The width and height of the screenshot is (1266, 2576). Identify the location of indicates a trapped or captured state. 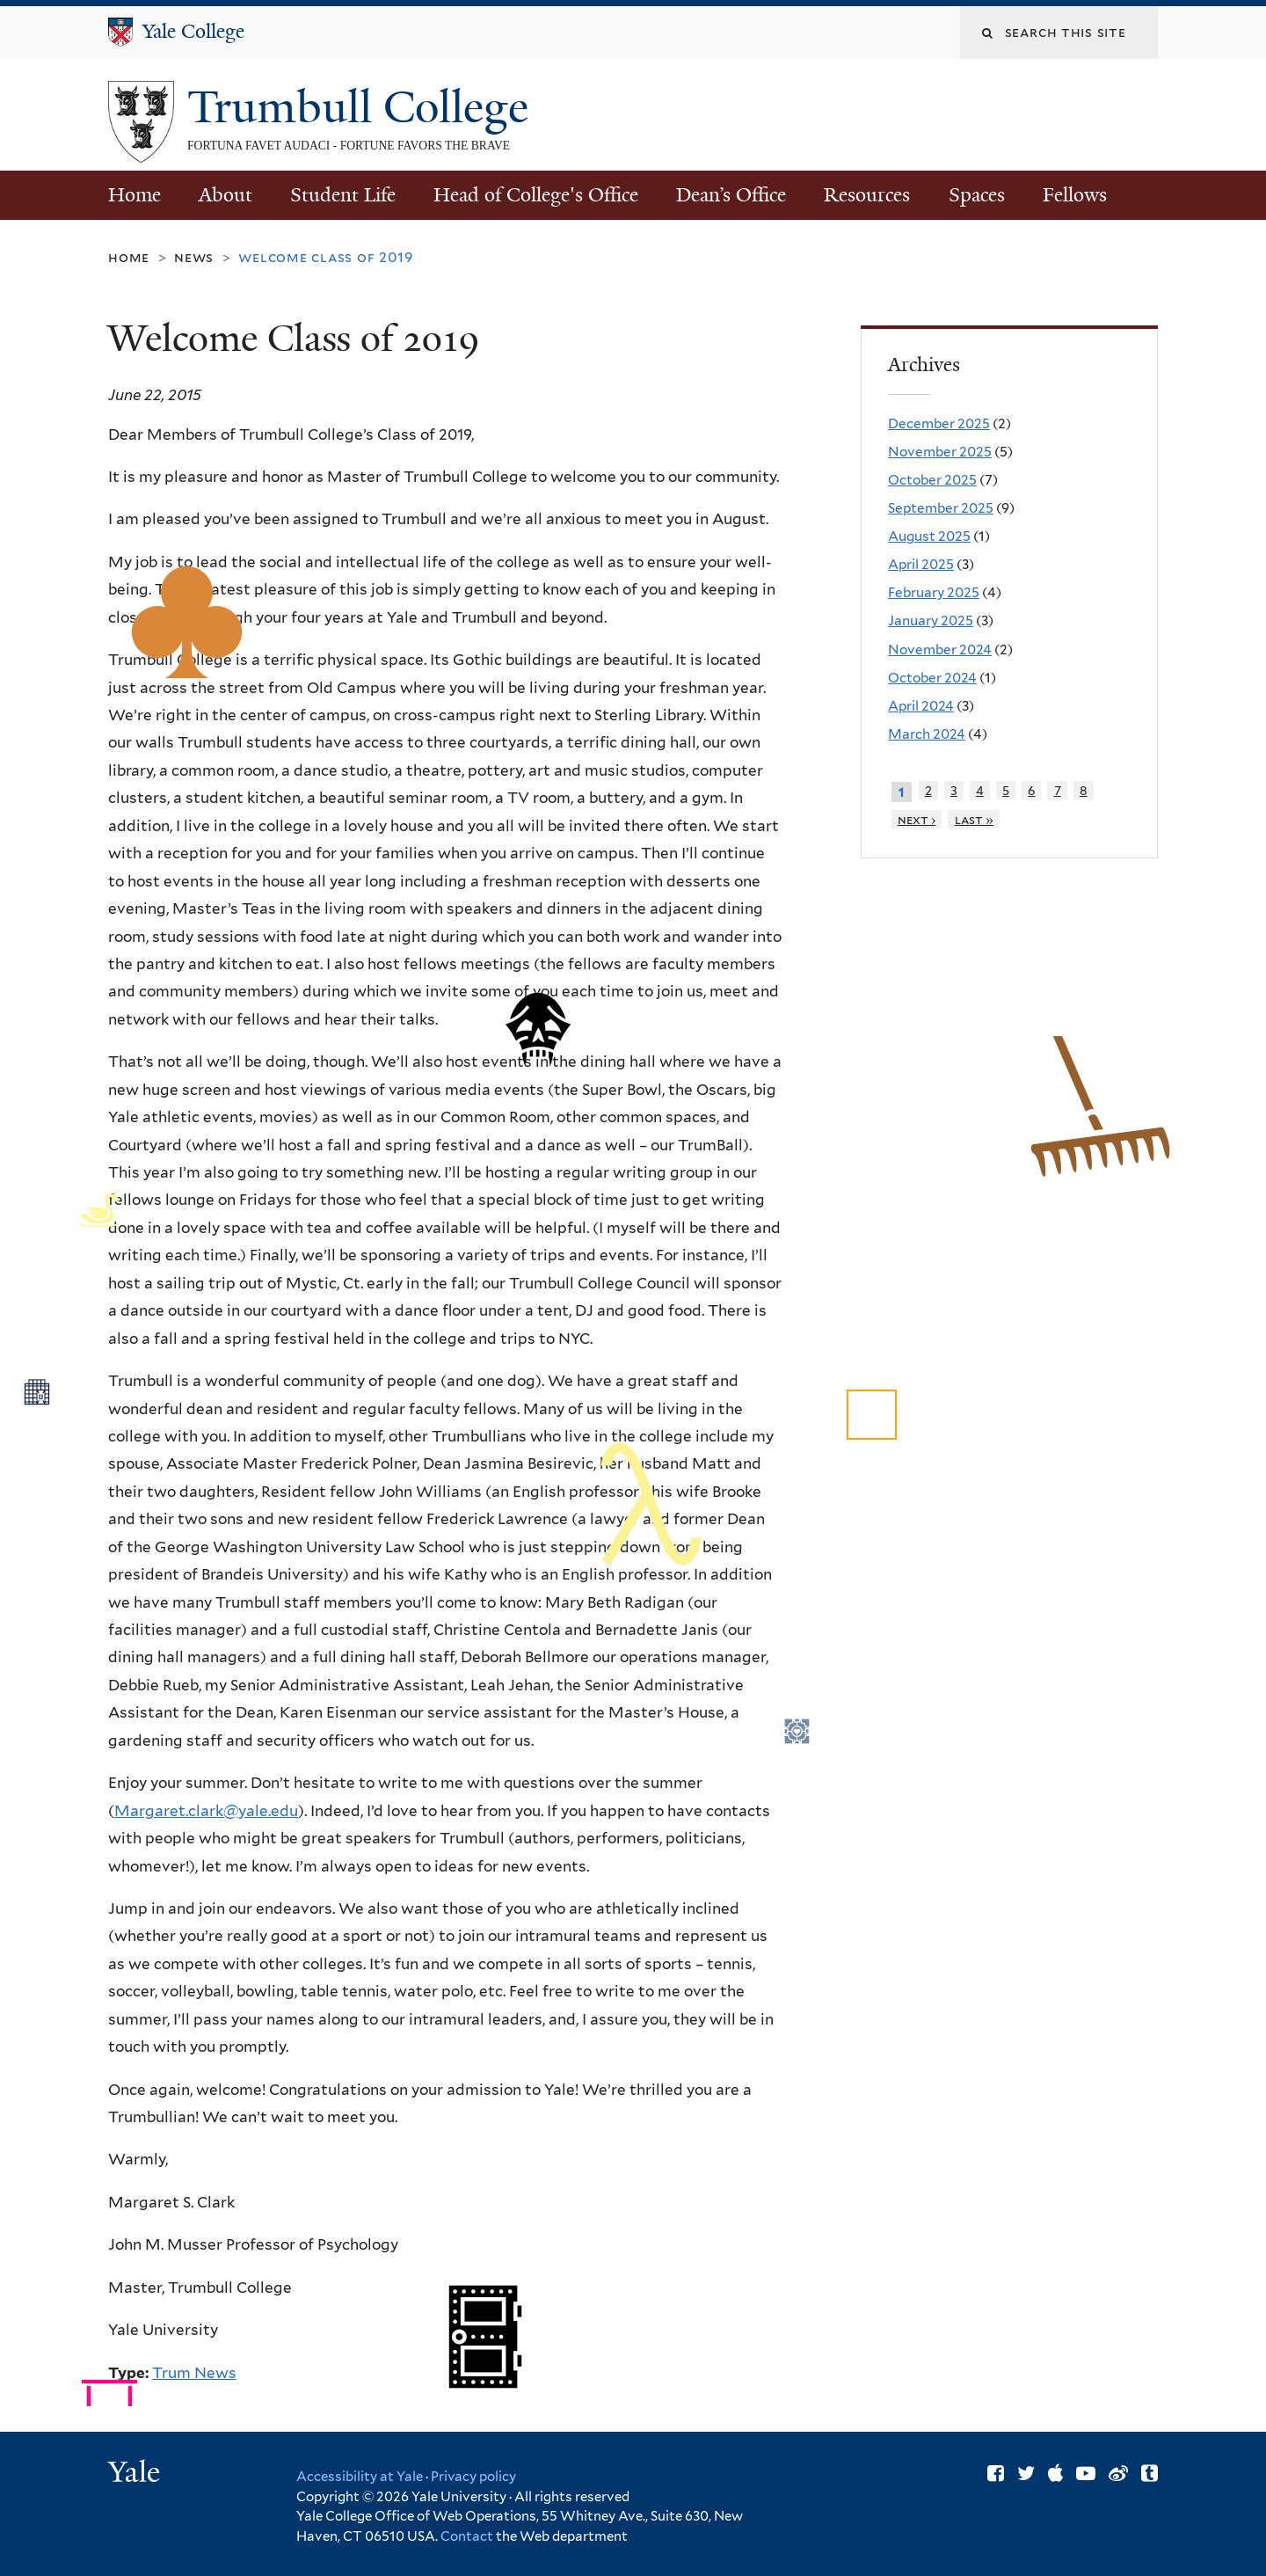
(37, 1390).